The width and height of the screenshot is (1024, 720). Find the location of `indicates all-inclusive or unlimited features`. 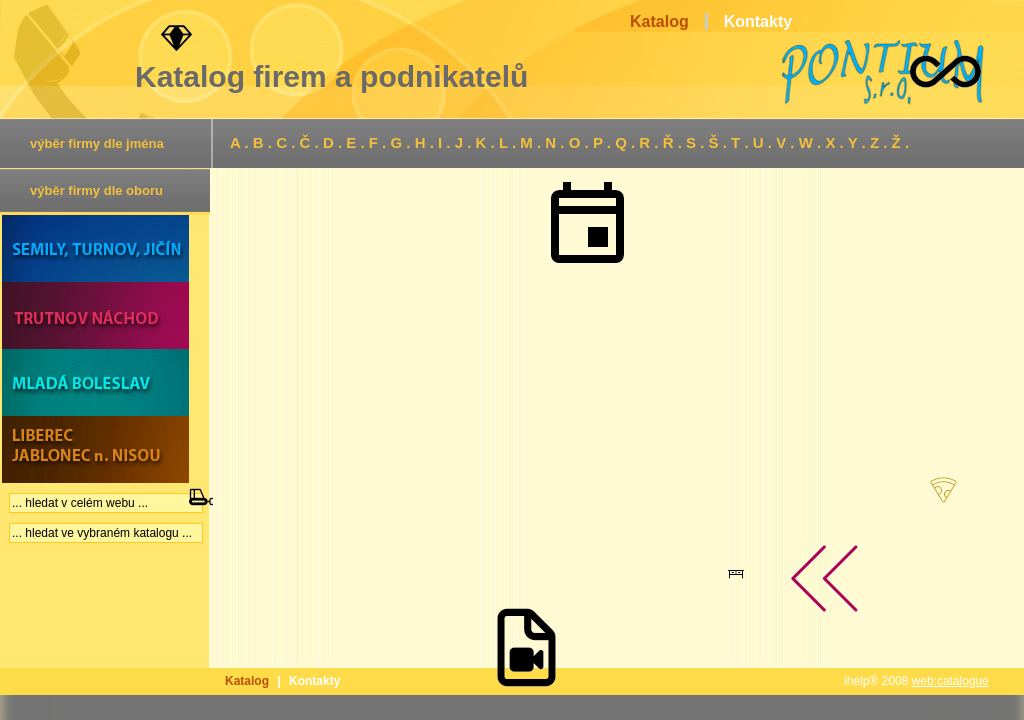

indicates all-inclusive or unlimited features is located at coordinates (945, 71).